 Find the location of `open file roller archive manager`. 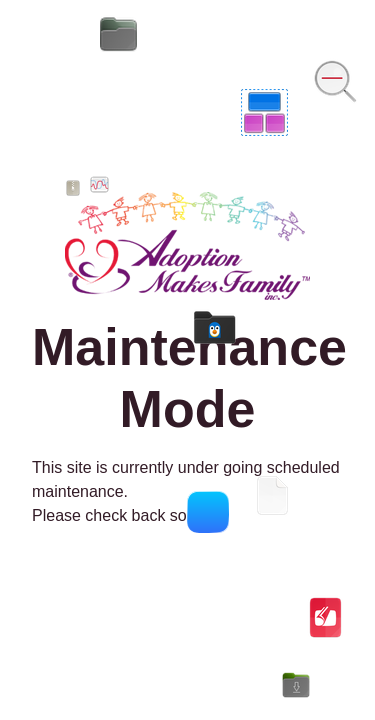

open file roller archive manager is located at coordinates (73, 188).